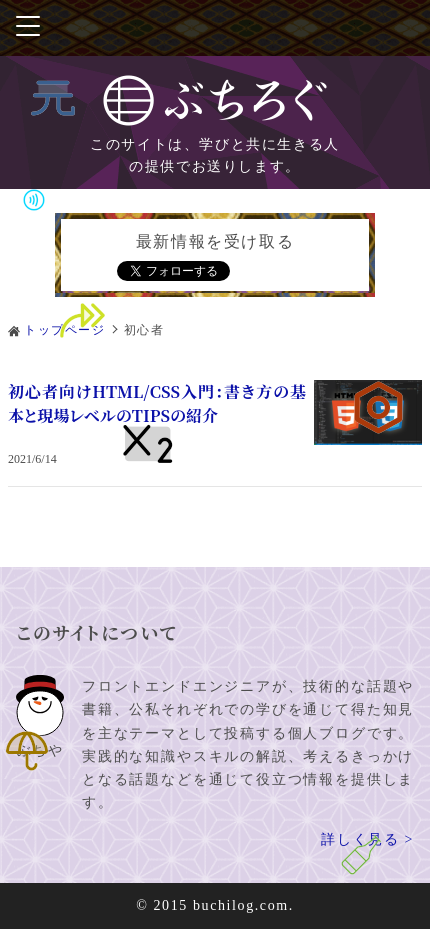 The height and width of the screenshot is (929, 430). Describe the element at coordinates (27, 751) in the screenshot. I see `view weather protection or rain forecast` at that location.